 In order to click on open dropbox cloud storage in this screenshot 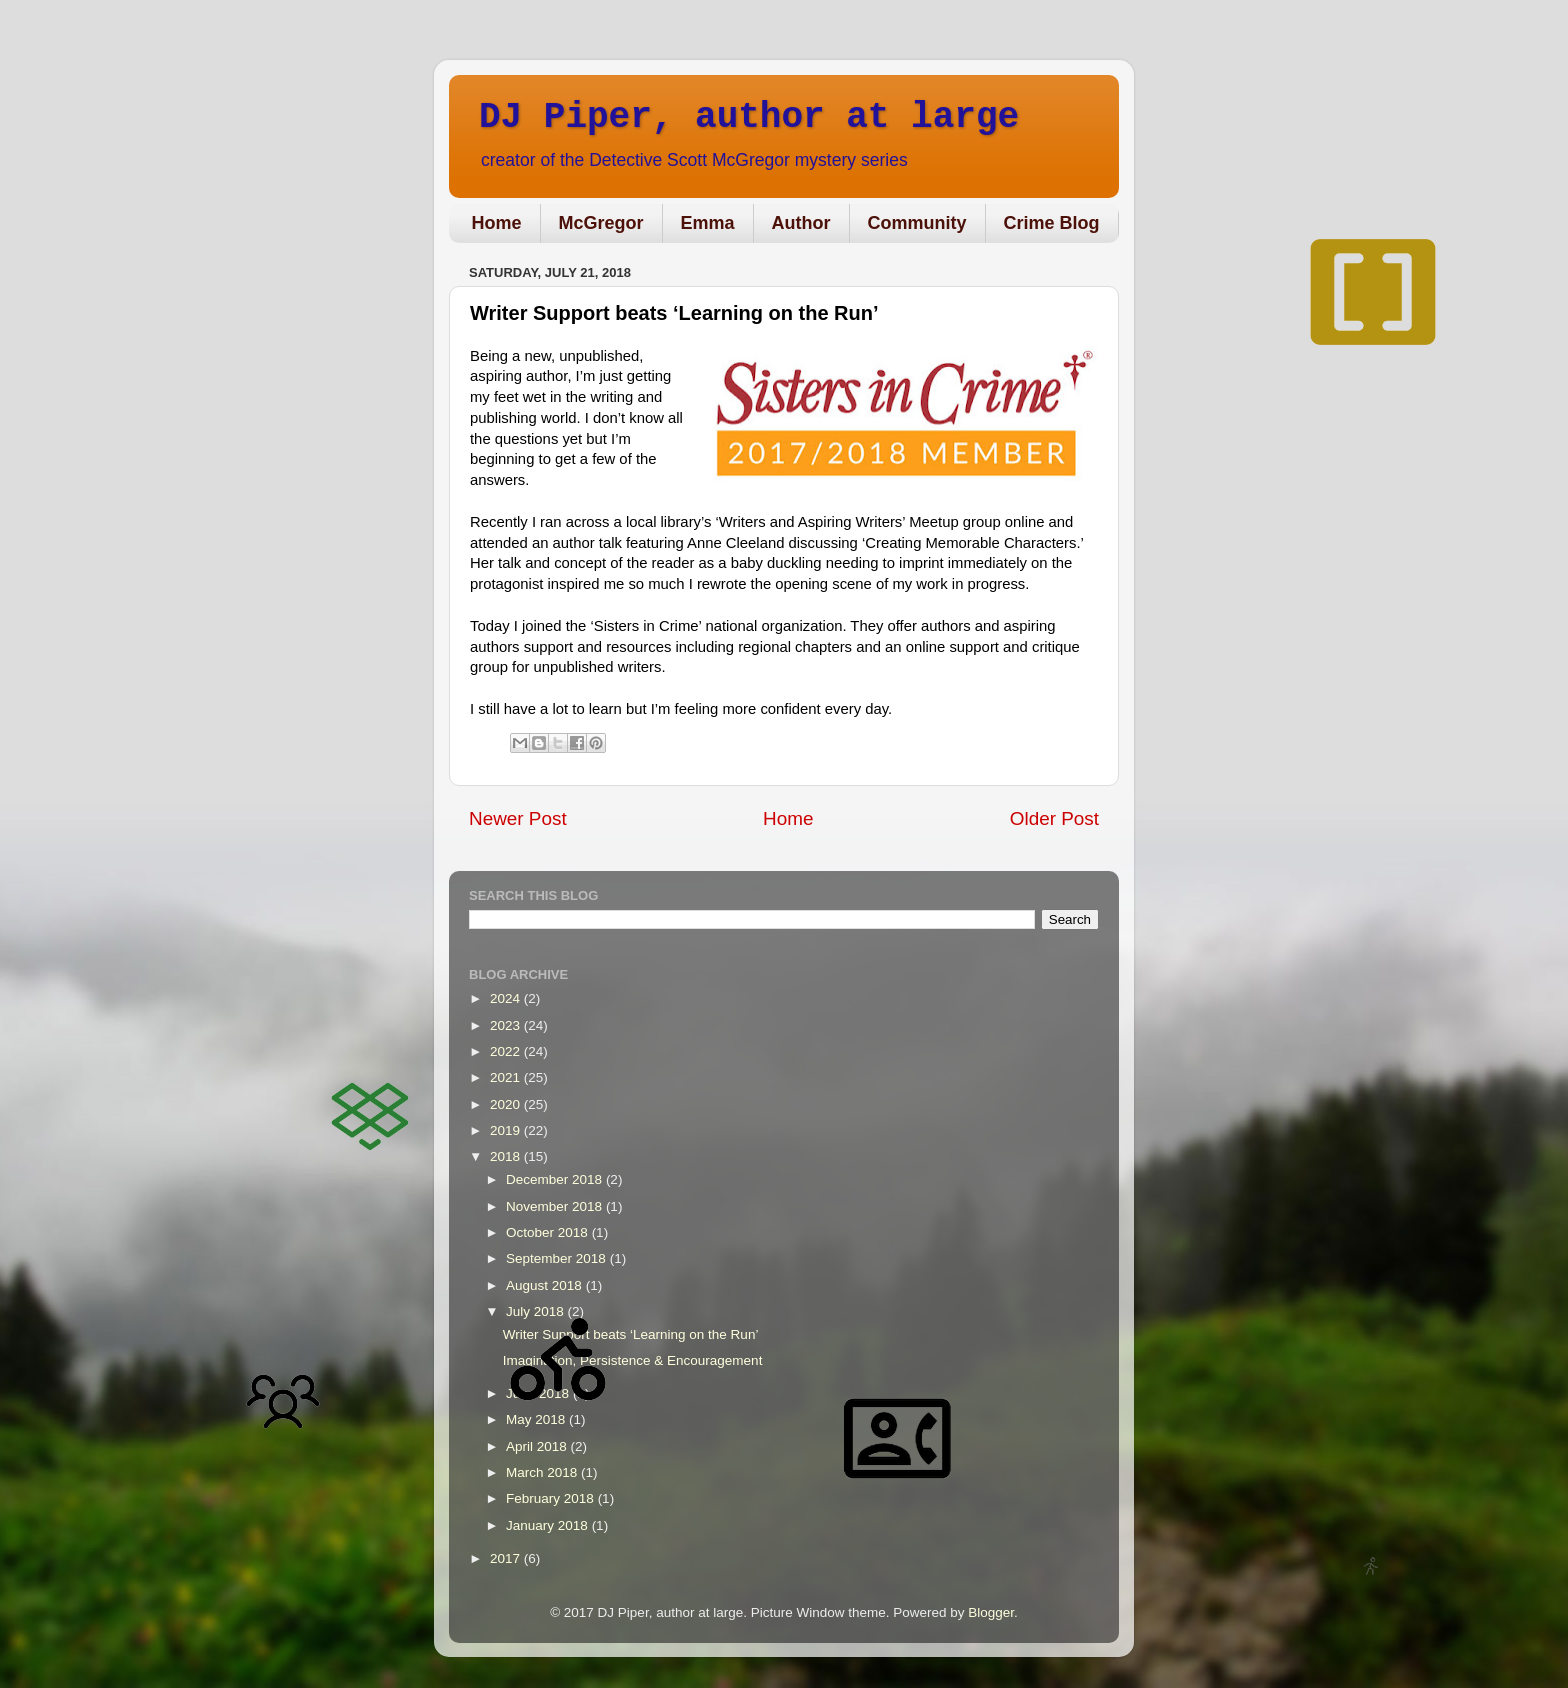, I will do `click(370, 1113)`.